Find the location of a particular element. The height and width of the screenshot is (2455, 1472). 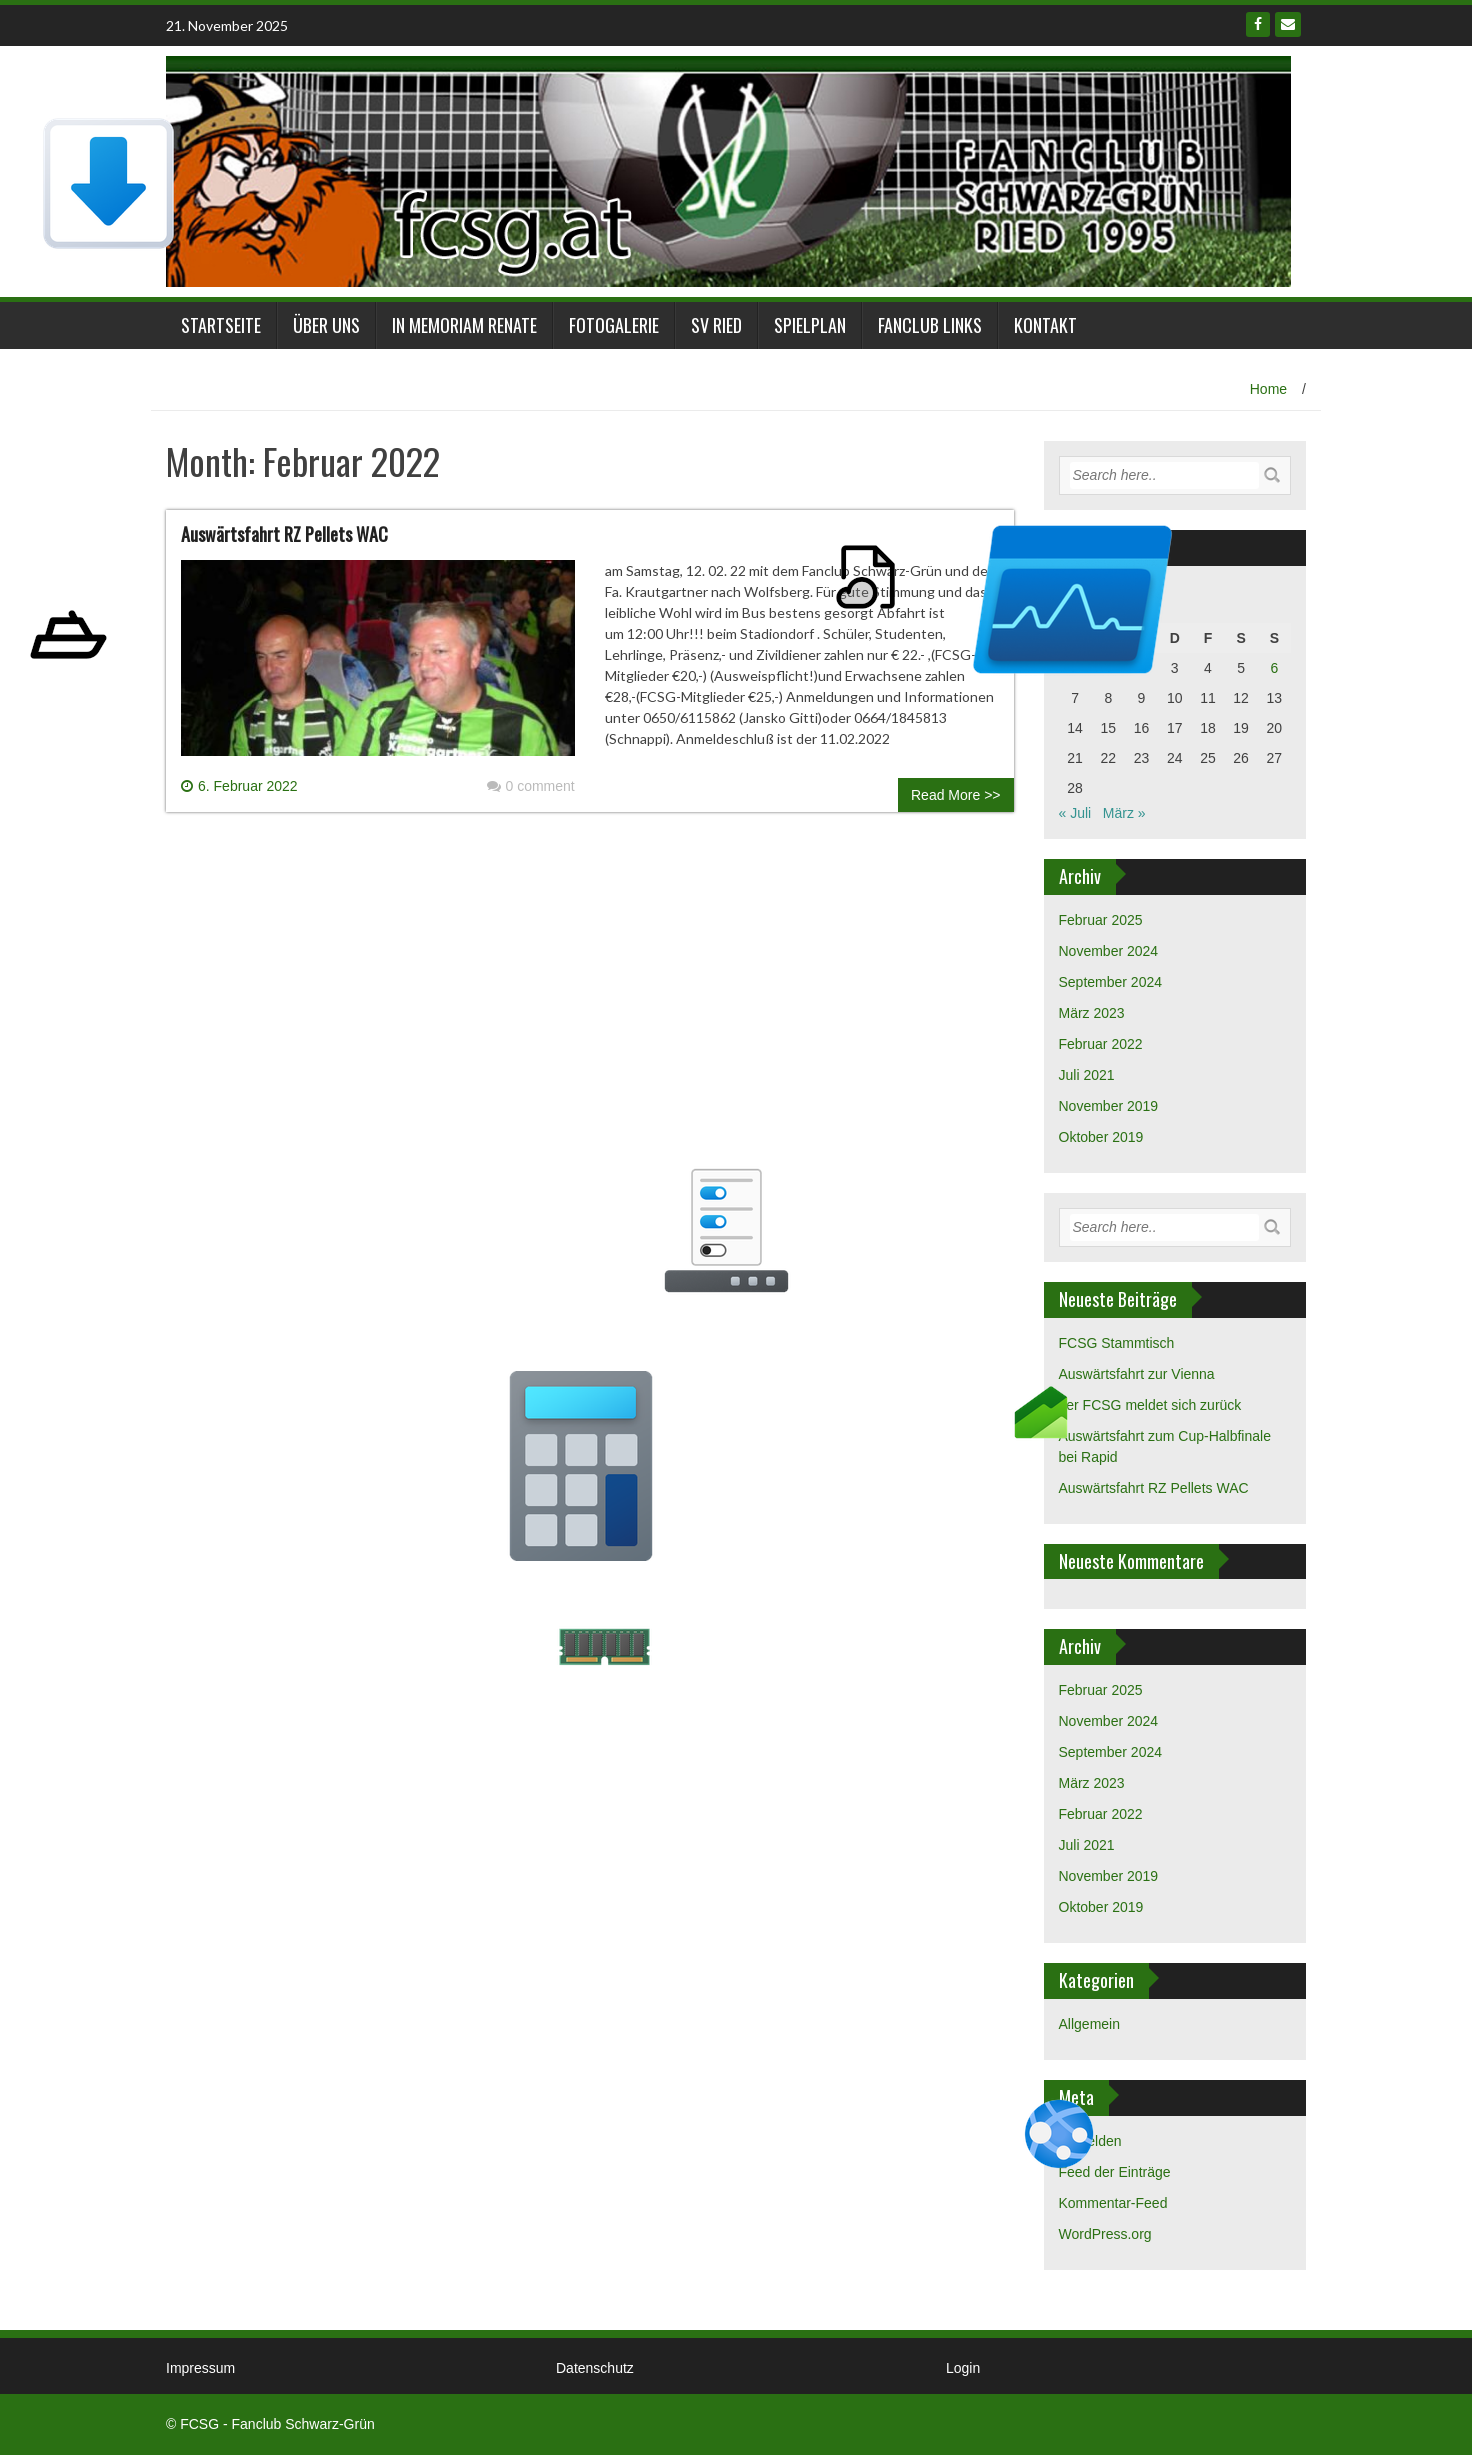

open the finance app is located at coordinates (1041, 1412).